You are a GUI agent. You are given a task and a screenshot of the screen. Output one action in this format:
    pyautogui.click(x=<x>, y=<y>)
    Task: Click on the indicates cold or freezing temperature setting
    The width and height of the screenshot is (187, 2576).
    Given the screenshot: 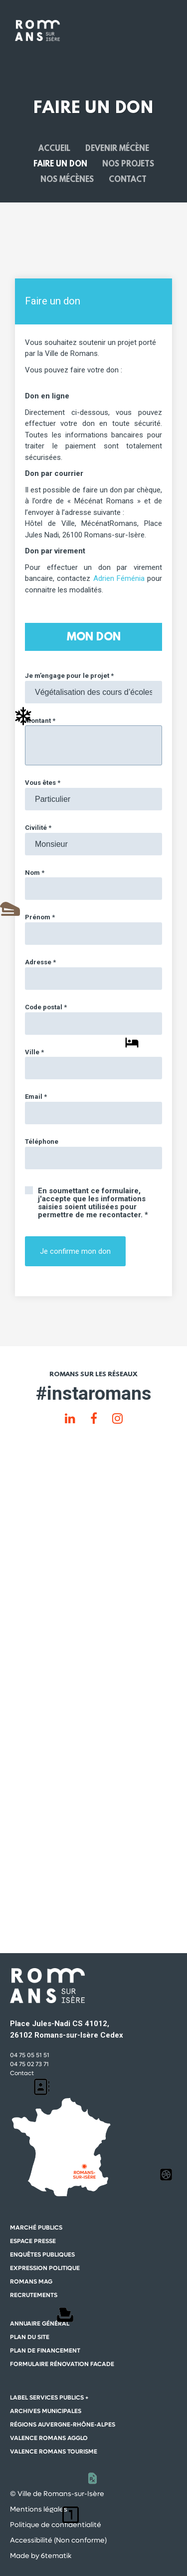 What is the action you would take?
    pyautogui.click(x=23, y=716)
    